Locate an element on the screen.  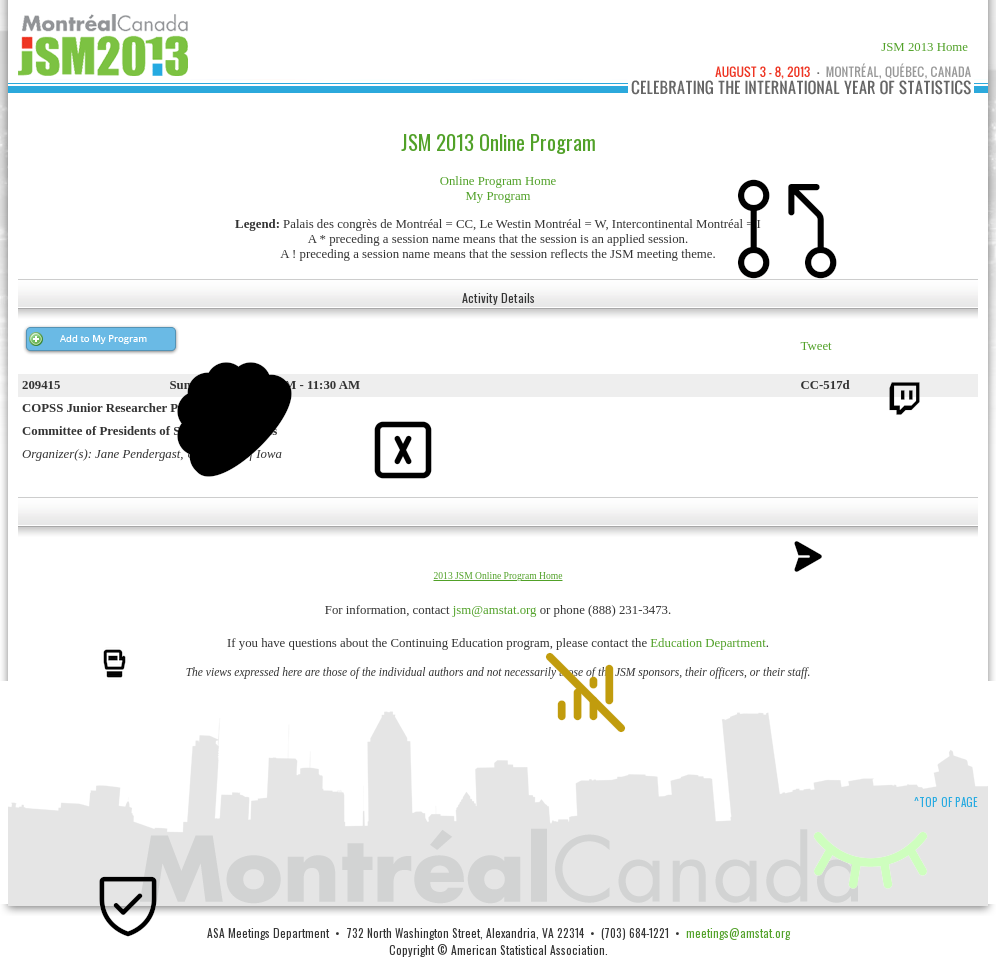
close or dismiss a dialog box is located at coordinates (403, 450).